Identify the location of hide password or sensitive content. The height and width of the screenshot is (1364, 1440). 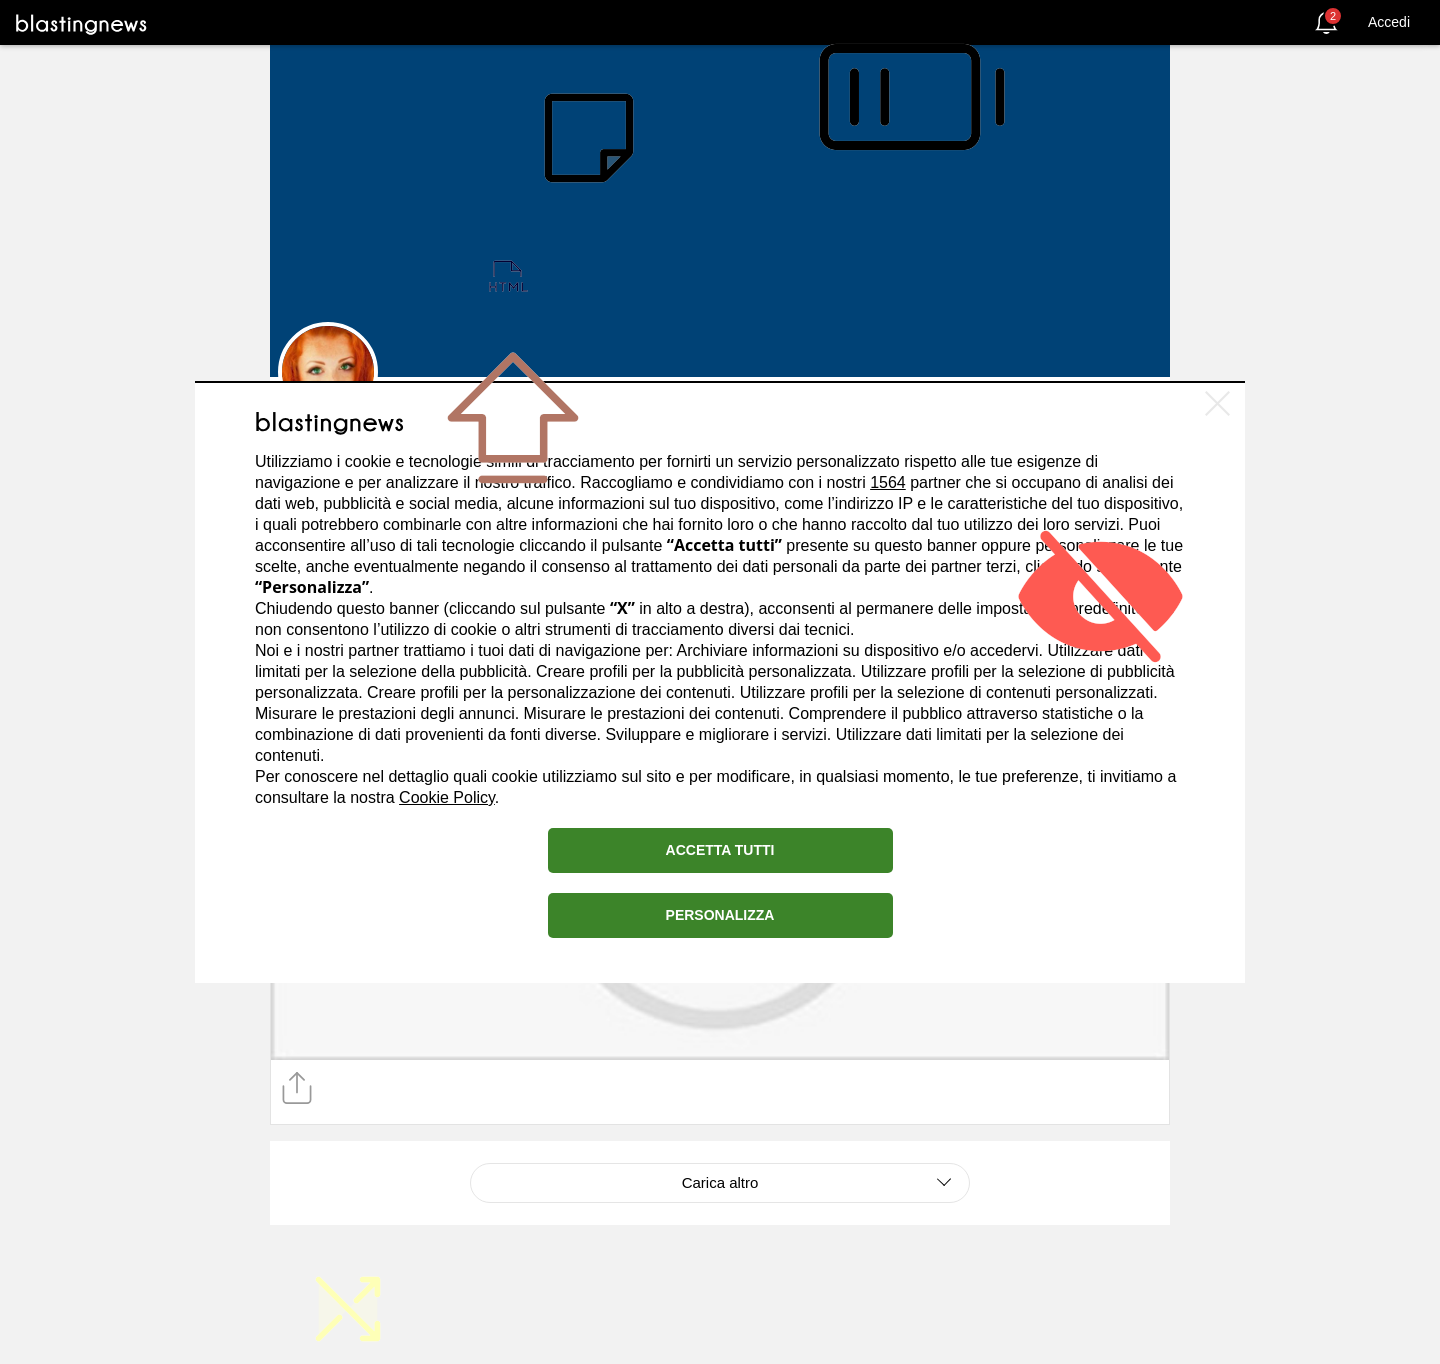
(1100, 596).